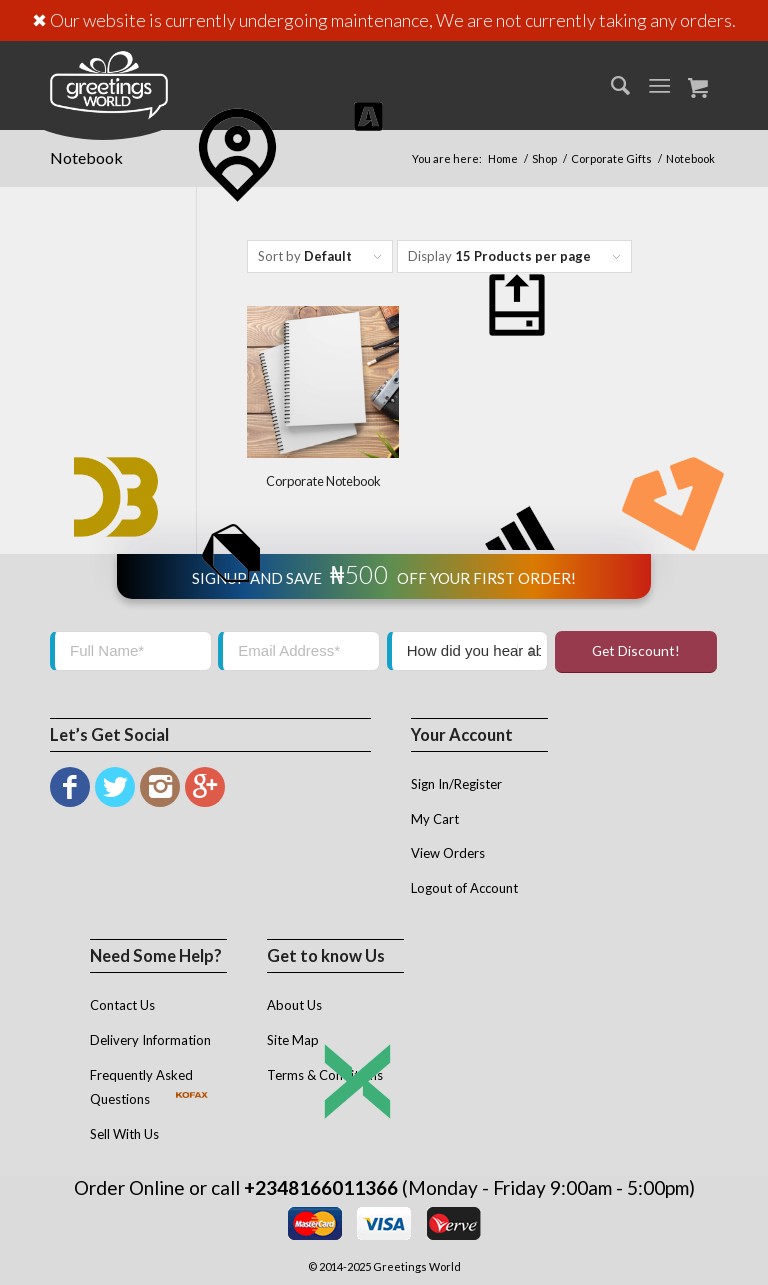 This screenshot has height=1285, width=768. What do you see at coordinates (368, 116) in the screenshot?
I see `buysellads logo` at bounding box center [368, 116].